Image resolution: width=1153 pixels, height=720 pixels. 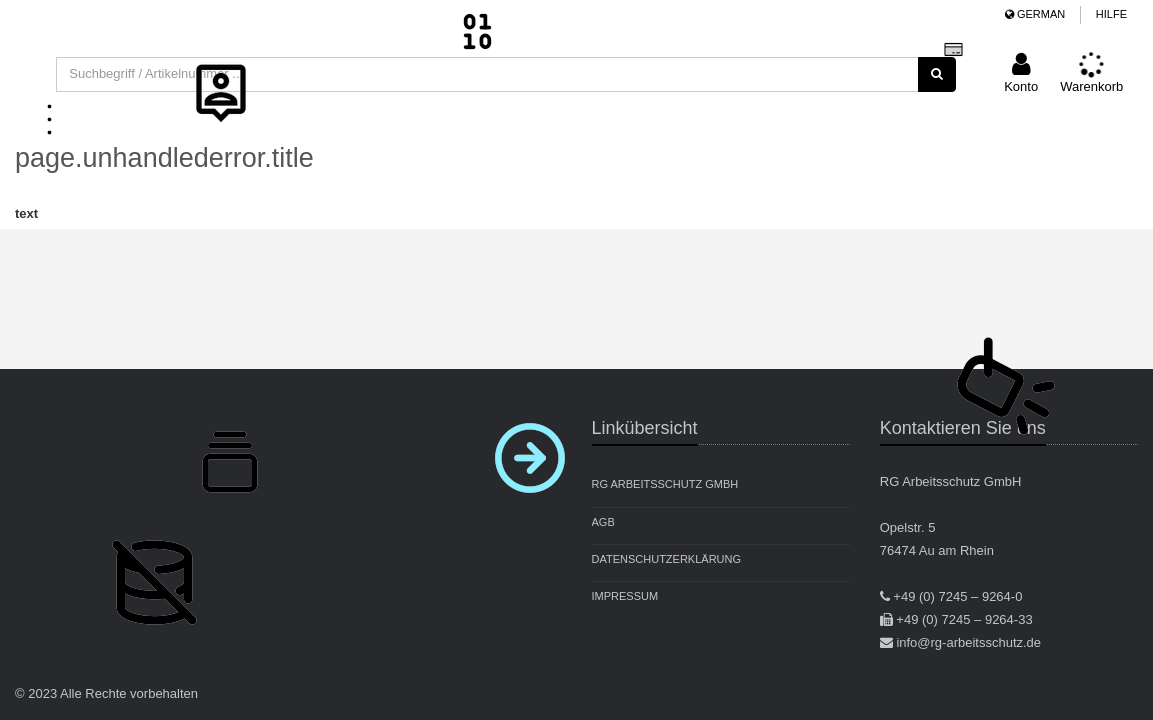 What do you see at coordinates (49, 119) in the screenshot?
I see `open more options menu` at bounding box center [49, 119].